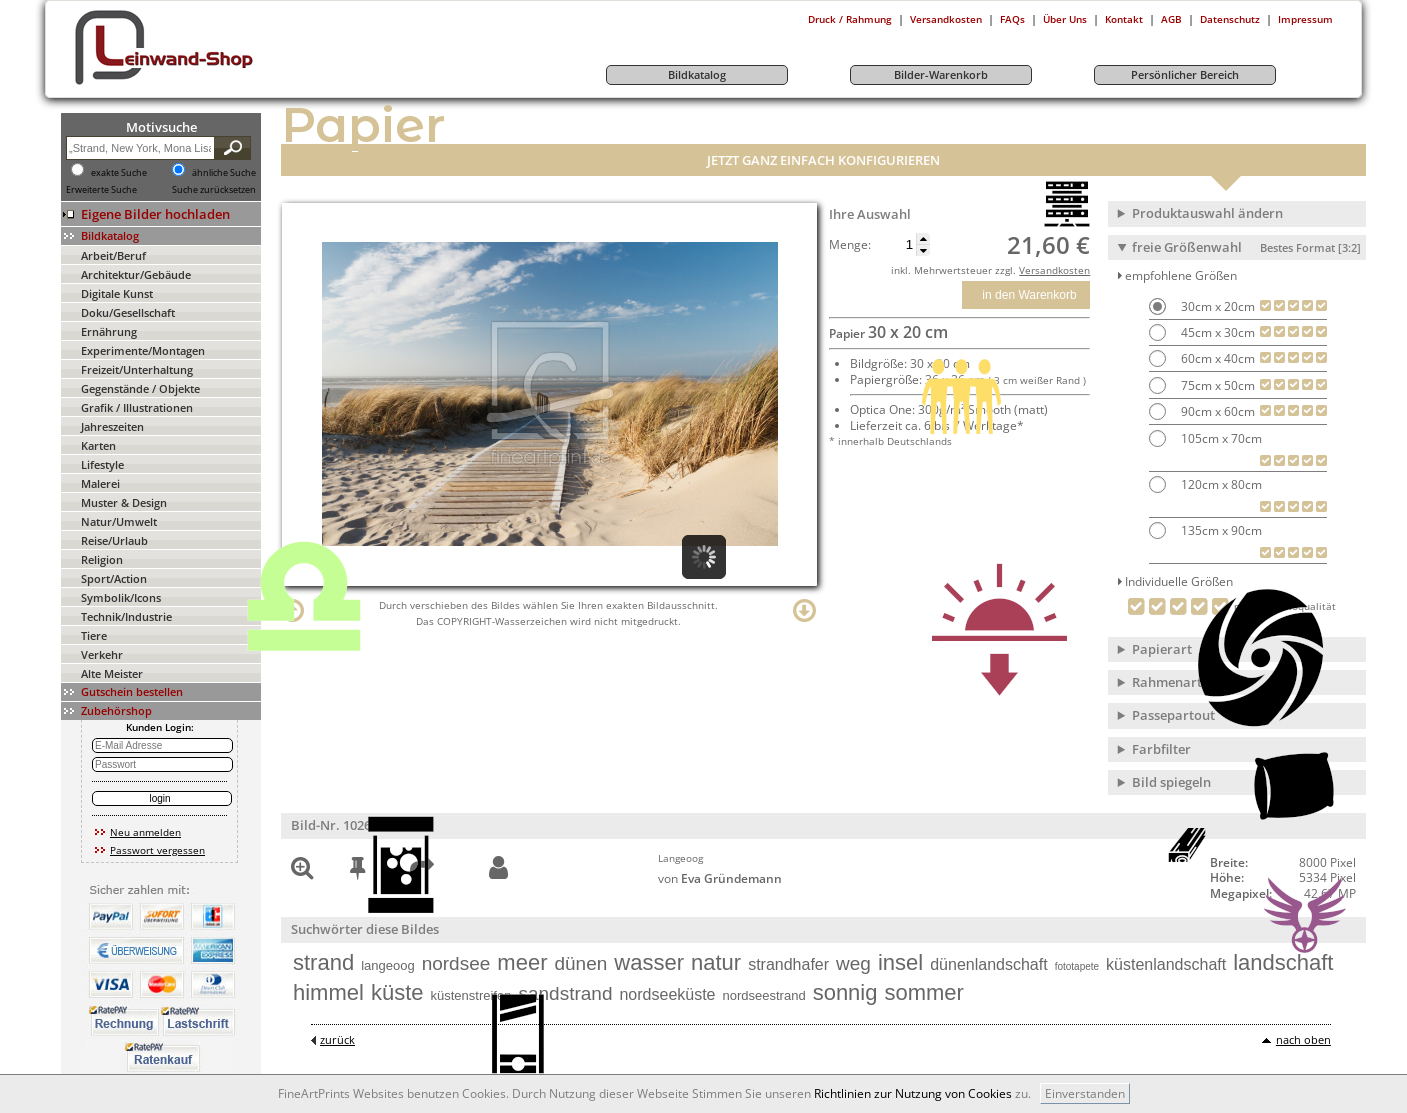 The height and width of the screenshot is (1113, 1407). Describe the element at coordinates (1294, 786) in the screenshot. I see `indicates sleep mode or rest state` at that location.